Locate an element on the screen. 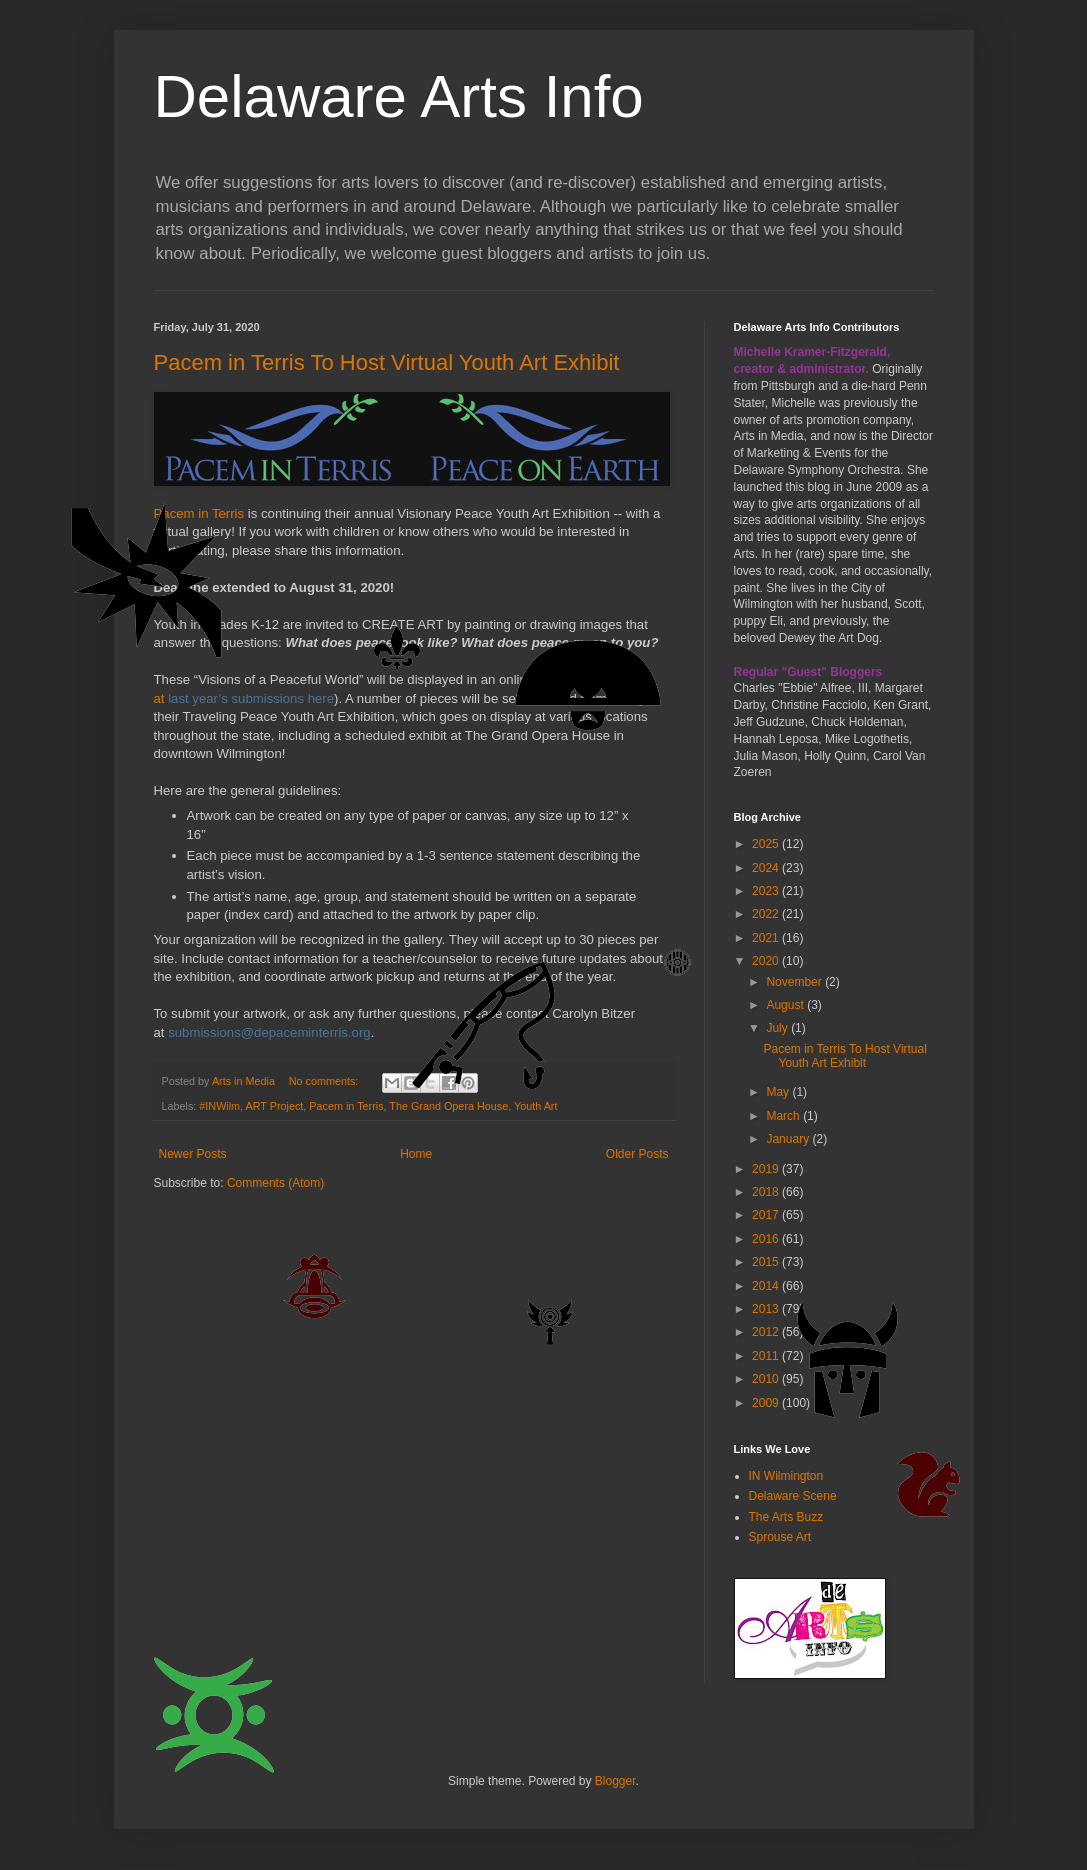 The height and width of the screenshot is (1870, 1087). abstract game icon or badge element is located at coordinates (214, 1715).